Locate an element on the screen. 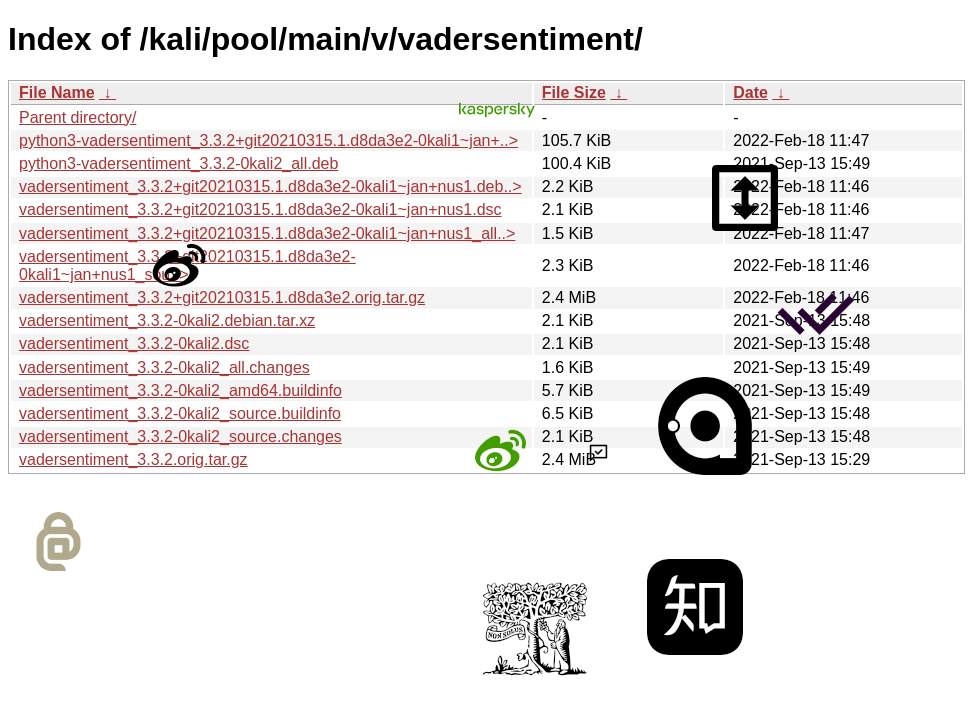 The width and height of the screenshot is (973, 720). visit elsevier's academic publishing website is located at coordinates (535, 629).